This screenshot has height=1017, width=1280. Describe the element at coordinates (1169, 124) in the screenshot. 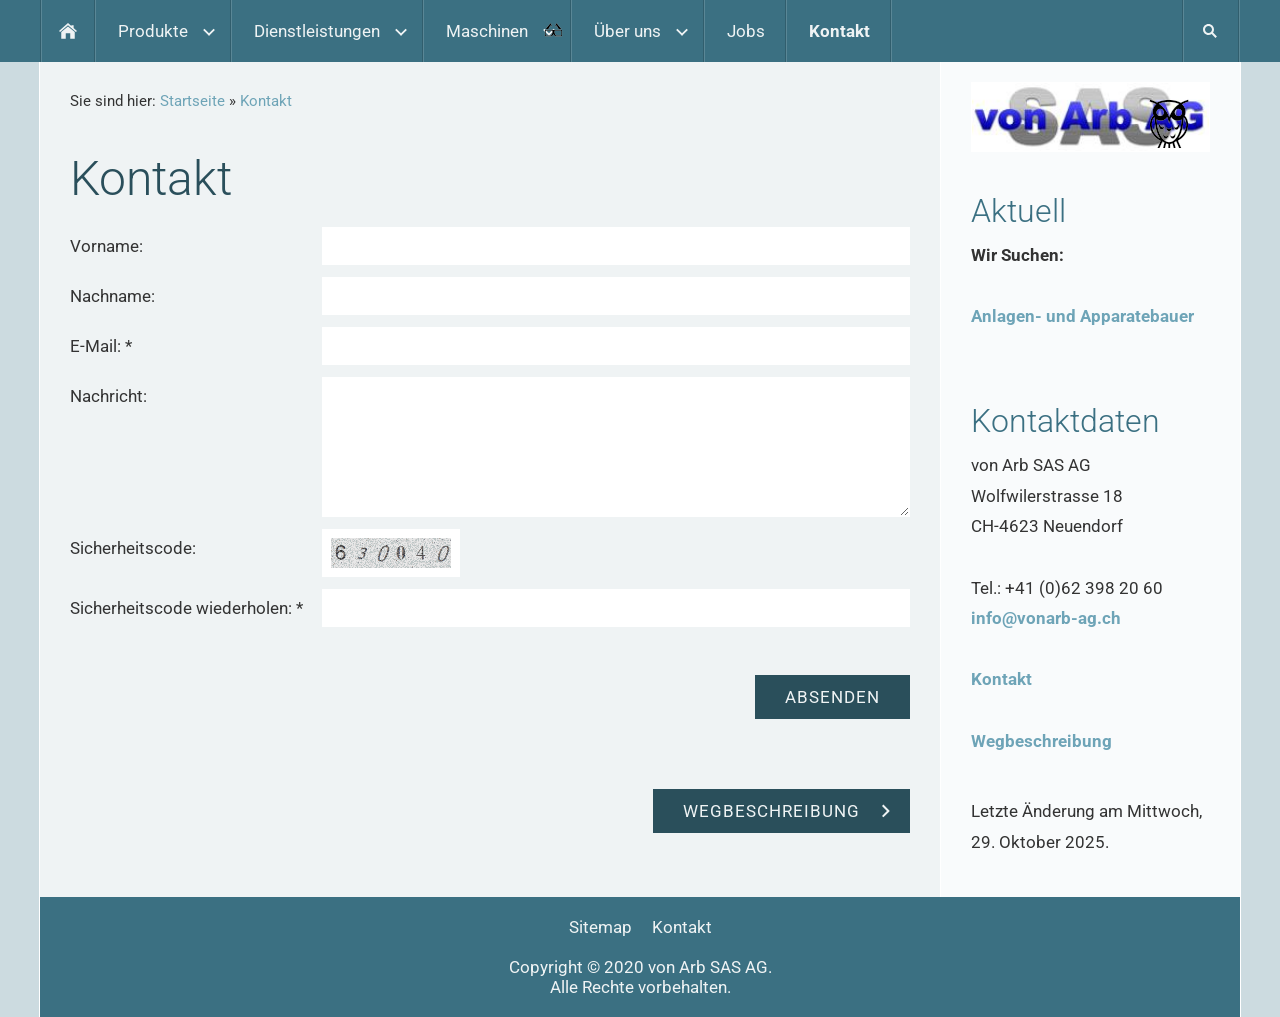

I see `access night mode or dark theme settings` at that location.